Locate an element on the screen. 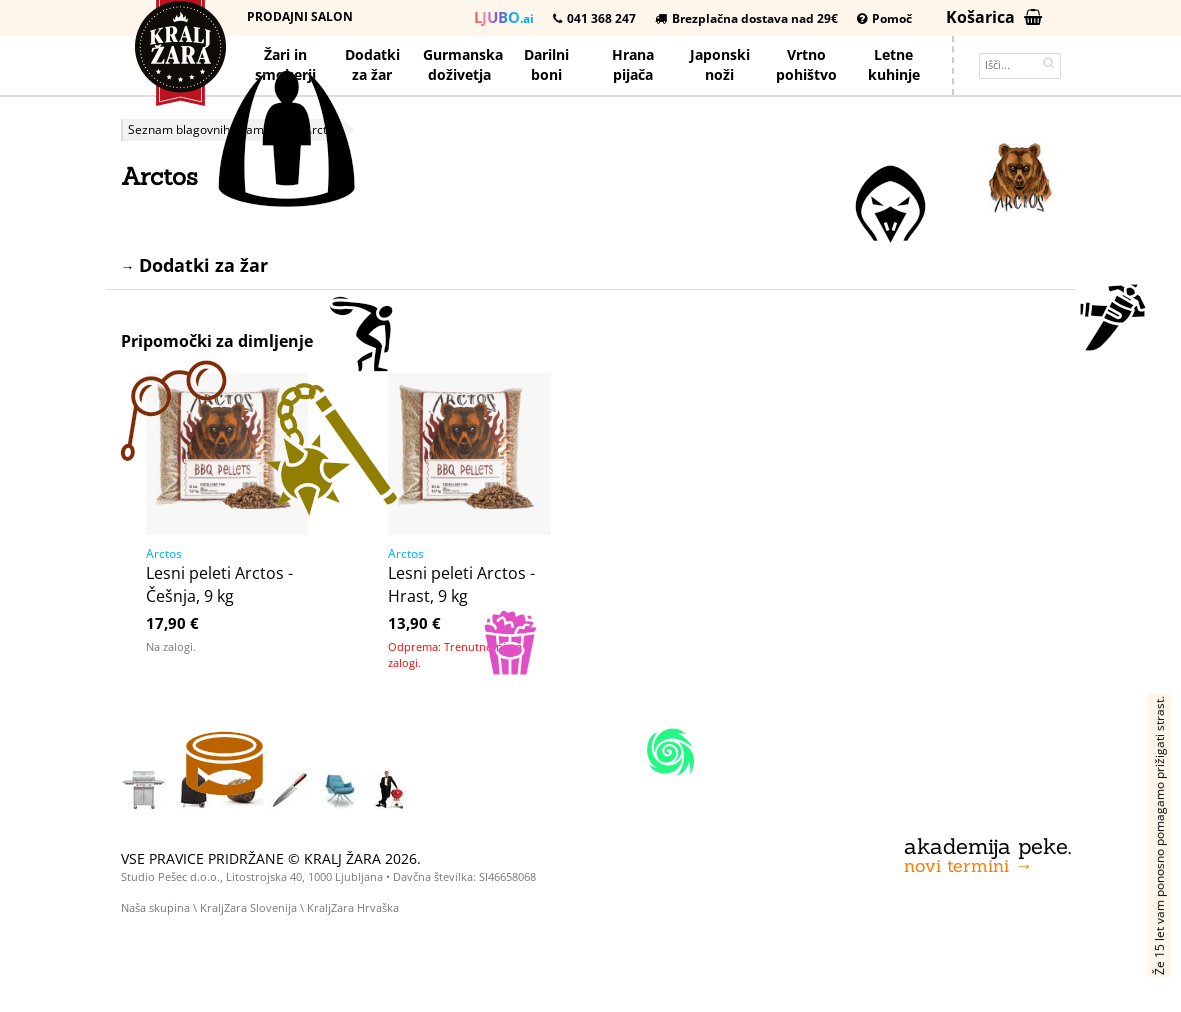 The image size is (1181, 1012). equip or unsheathe a weapon is located at coordinates (1112, 317).